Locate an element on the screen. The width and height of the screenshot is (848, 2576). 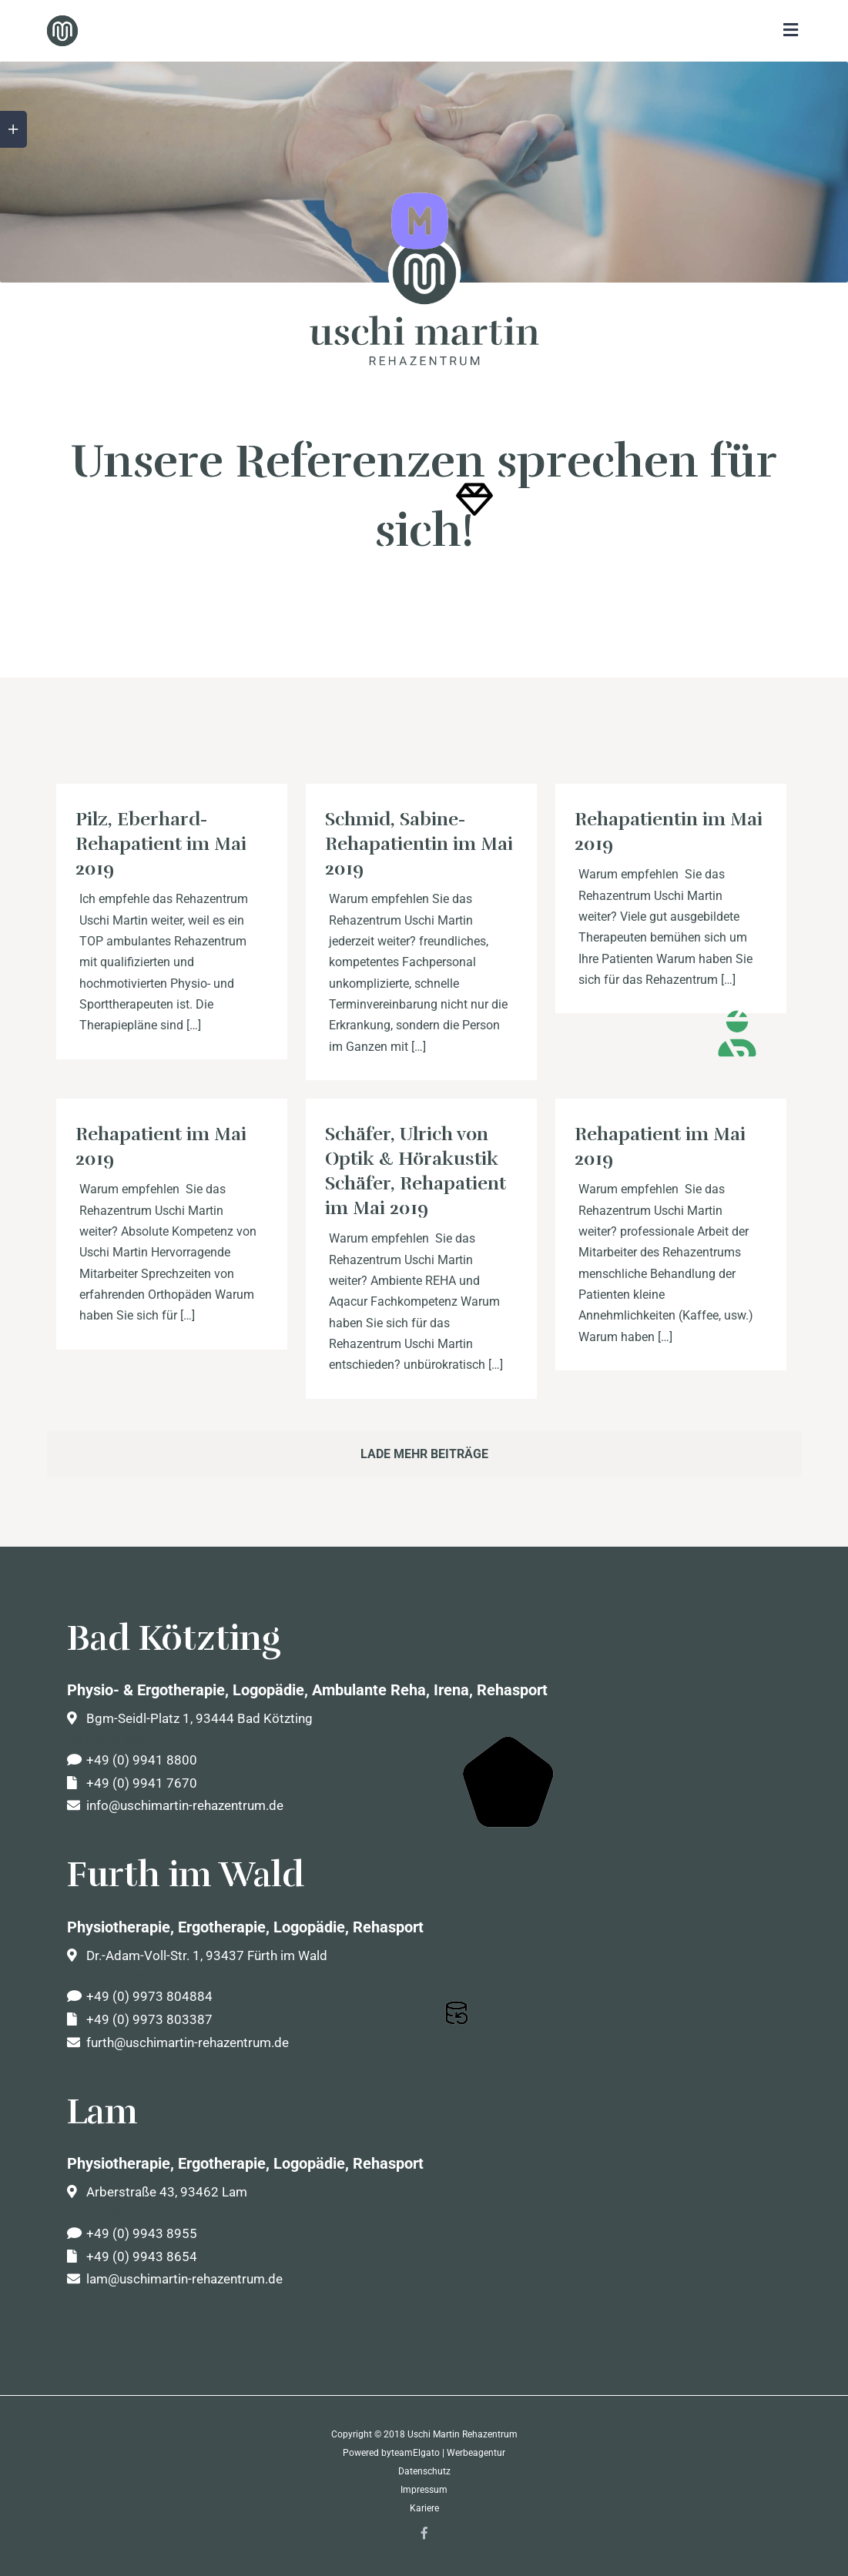
indicates a pentagon shape or geometric element is located at coordinates (508, 1781).